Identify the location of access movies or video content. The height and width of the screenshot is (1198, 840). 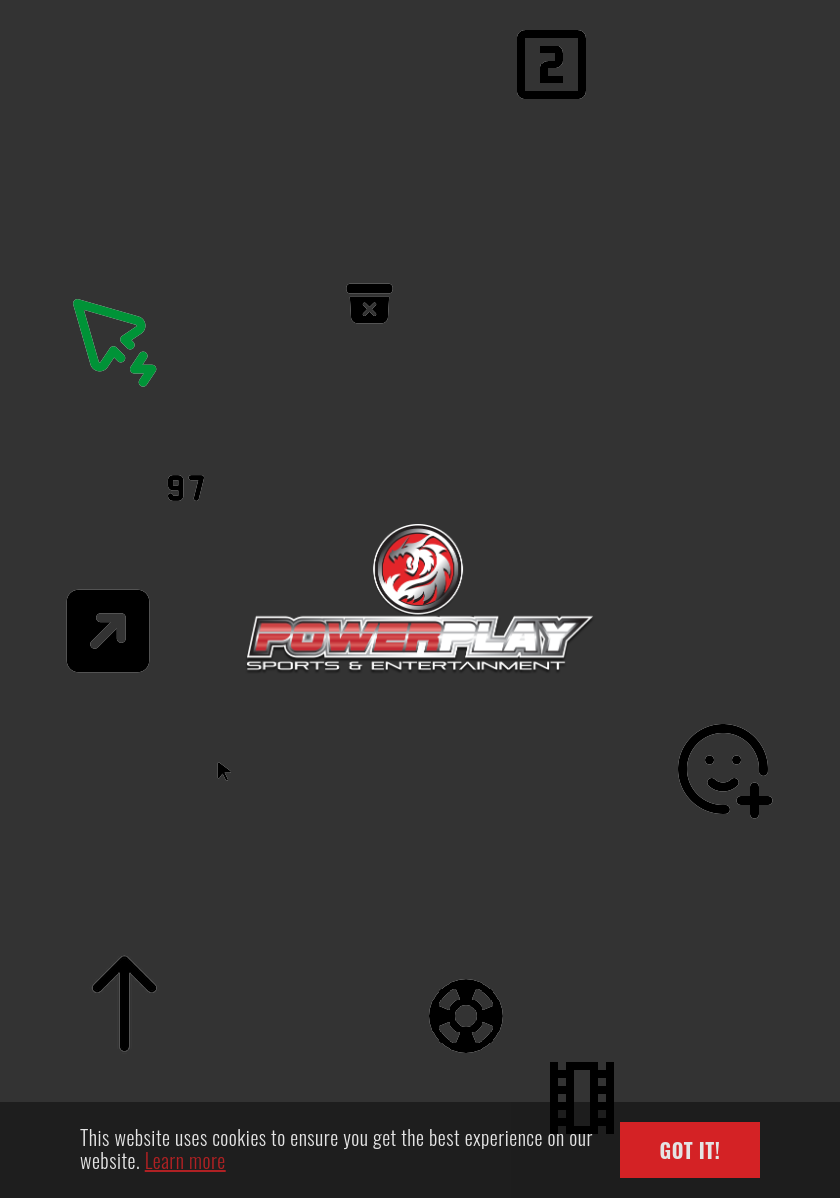
(582, 1098).